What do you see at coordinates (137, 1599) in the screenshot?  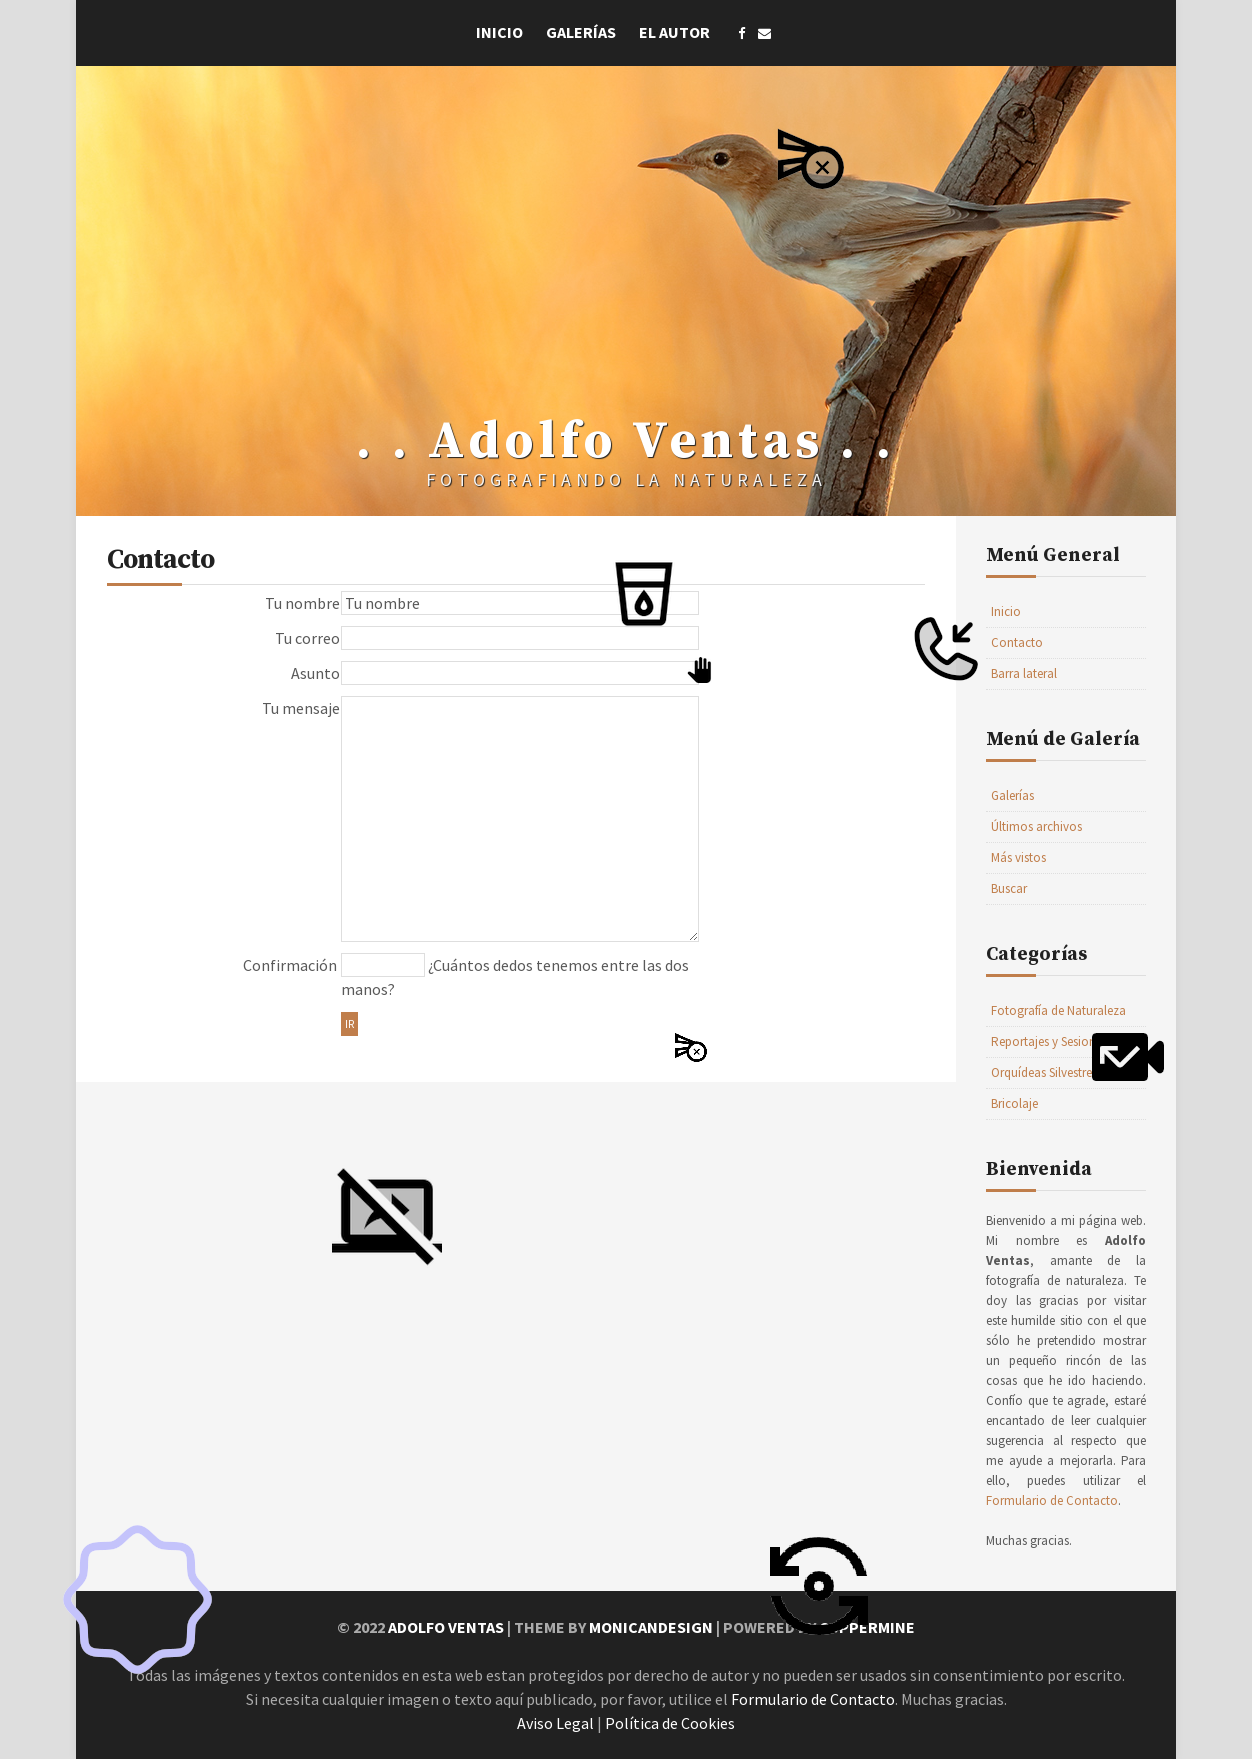 I see `indicates a verified or certified status` at bounding box center [137, 1599].